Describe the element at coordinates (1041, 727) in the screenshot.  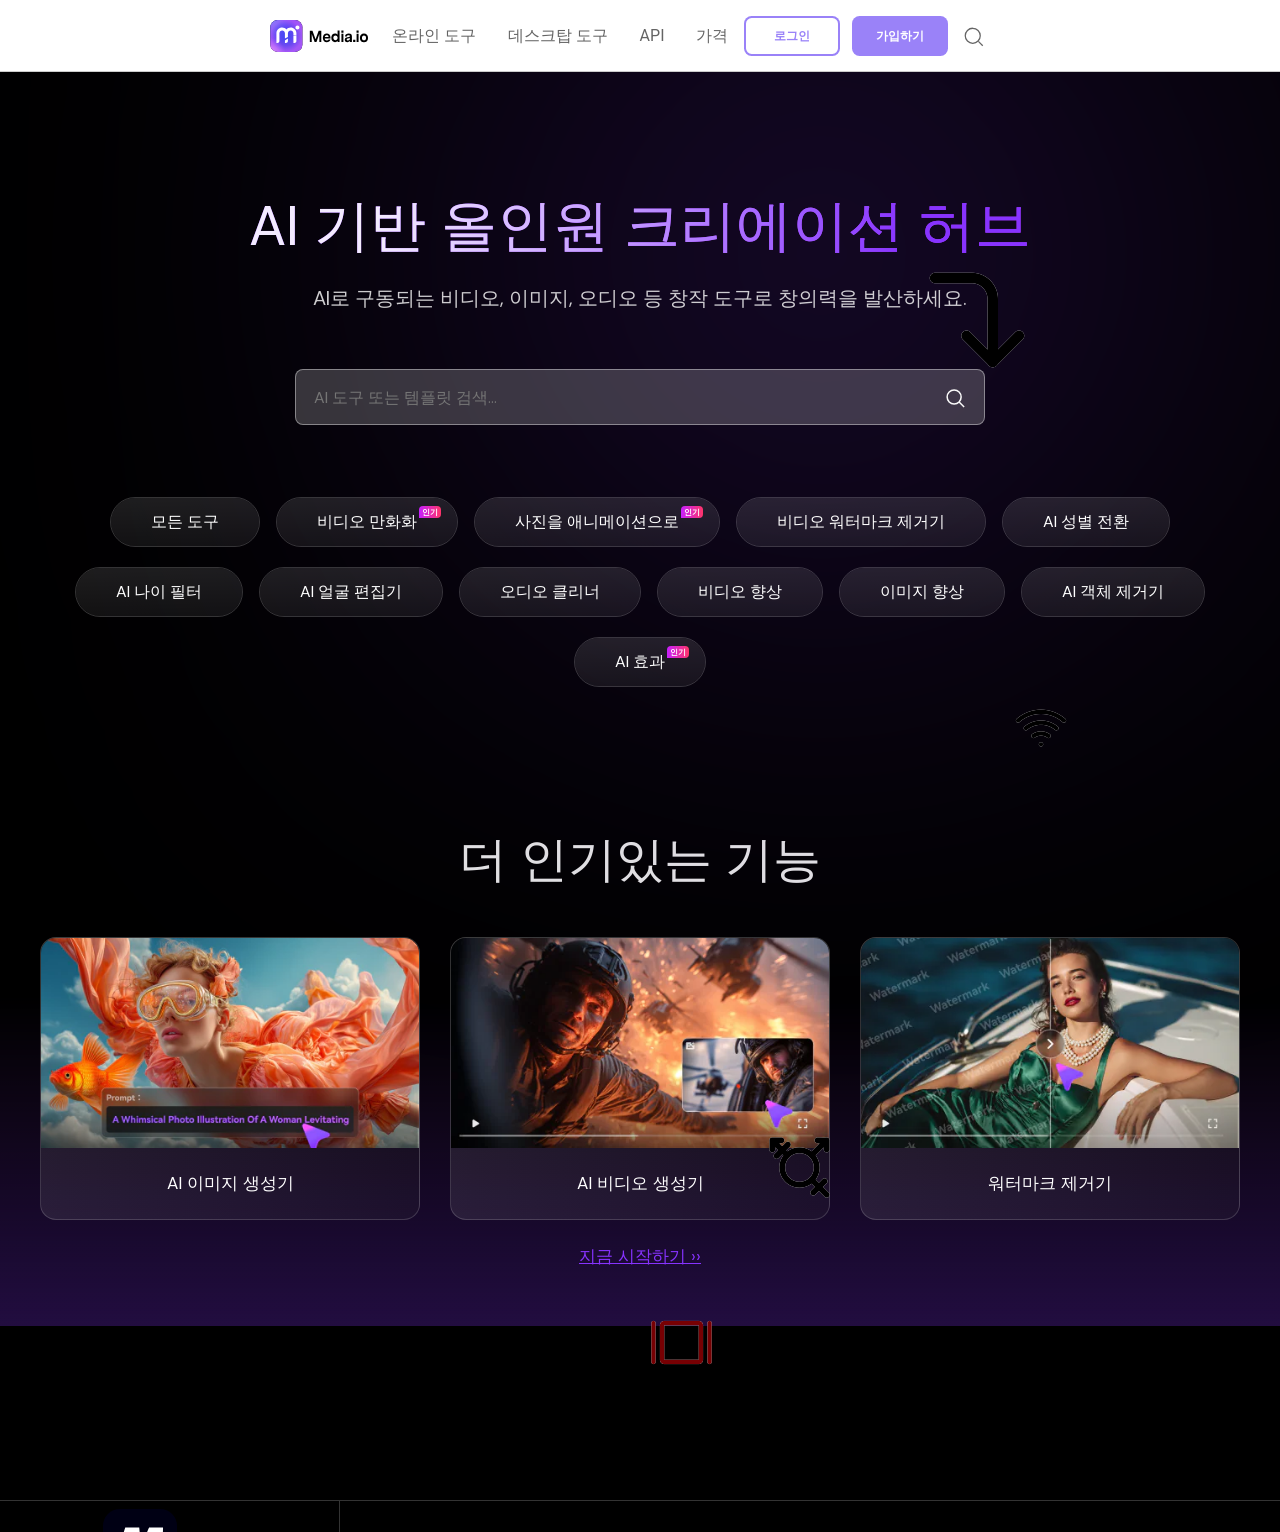
I see `view wireless network connection status` at that location.